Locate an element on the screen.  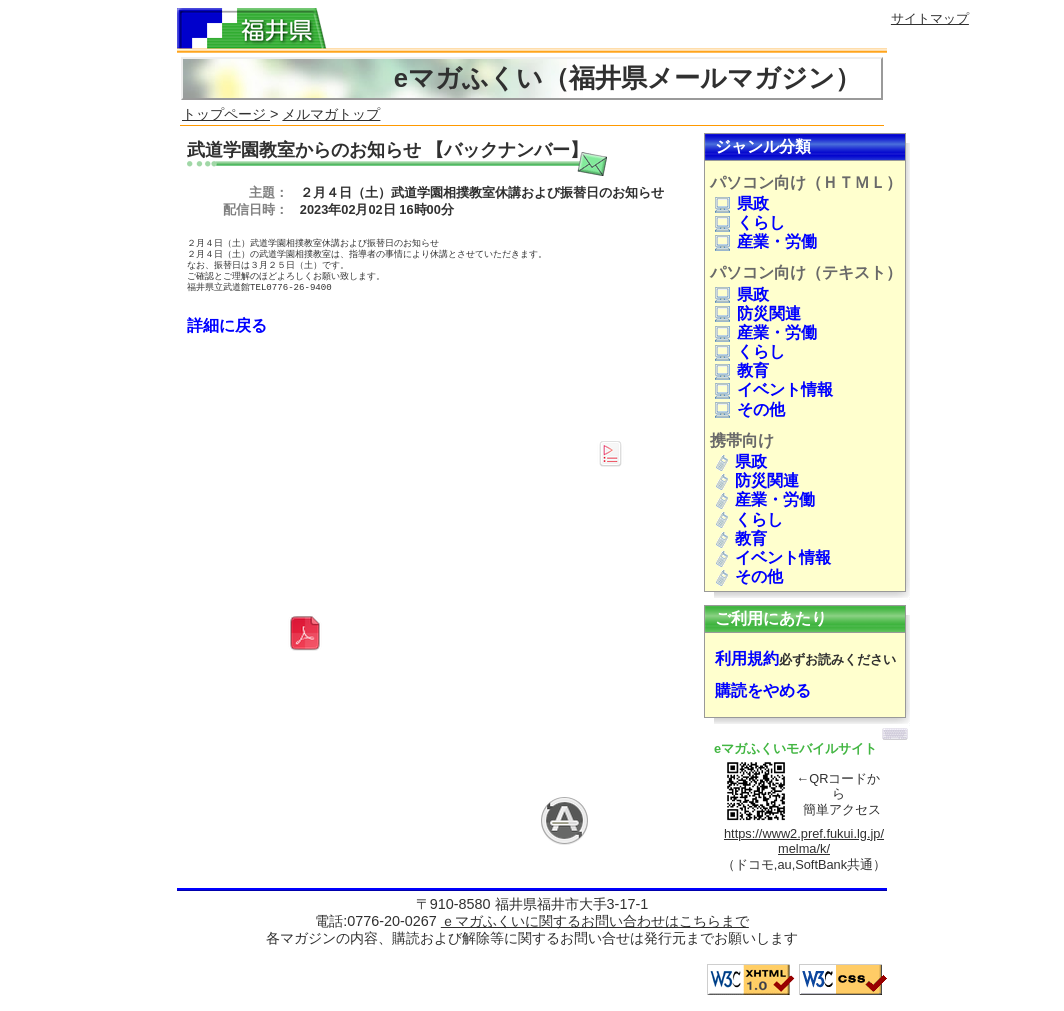
open a PDF document is located at coordinates (305, 633).